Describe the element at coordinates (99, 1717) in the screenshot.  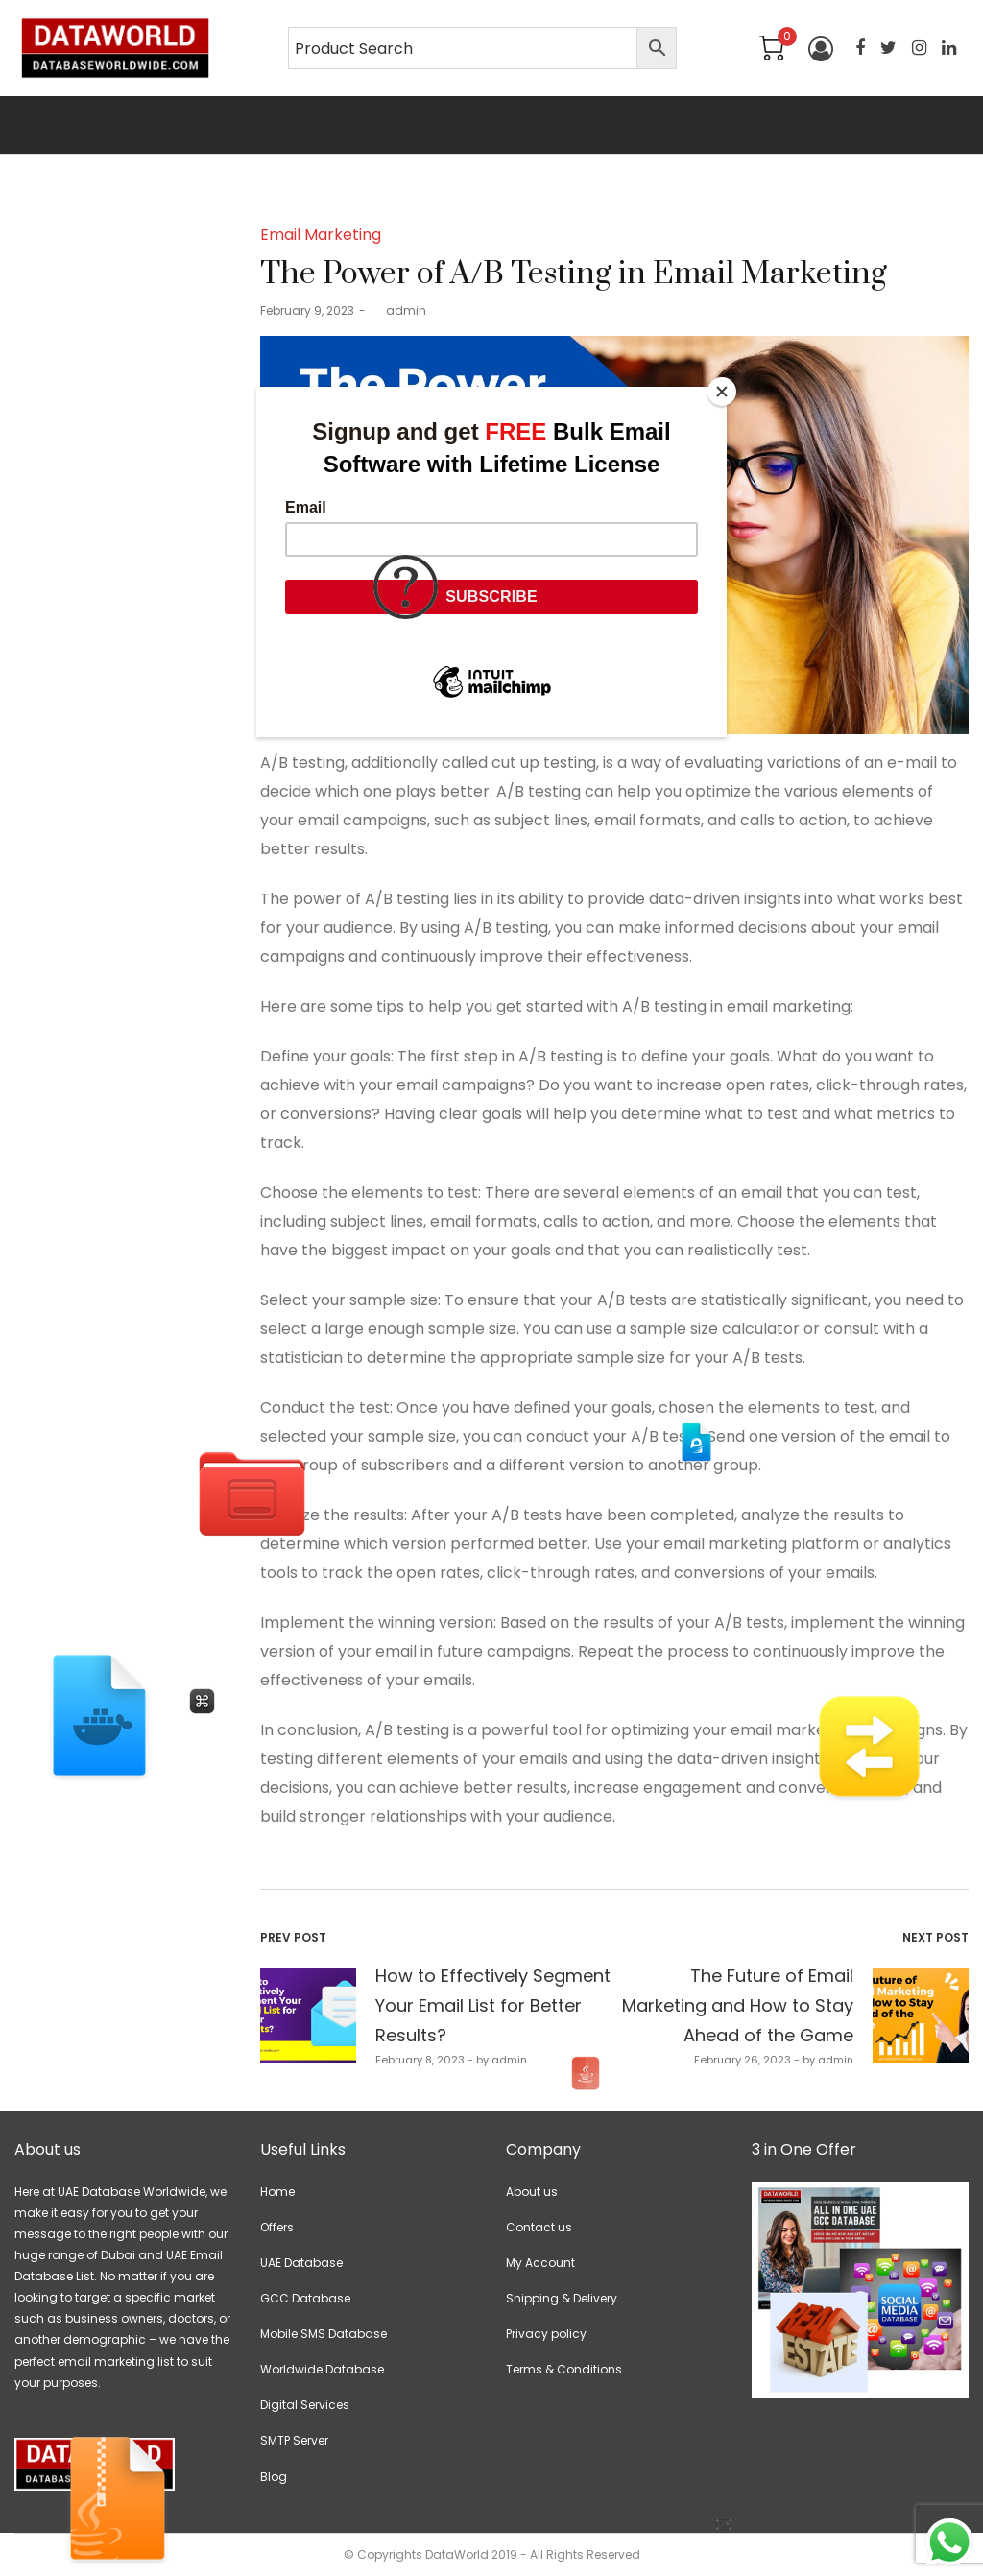
I see `a dockerfile or docker configuration file` at that location.